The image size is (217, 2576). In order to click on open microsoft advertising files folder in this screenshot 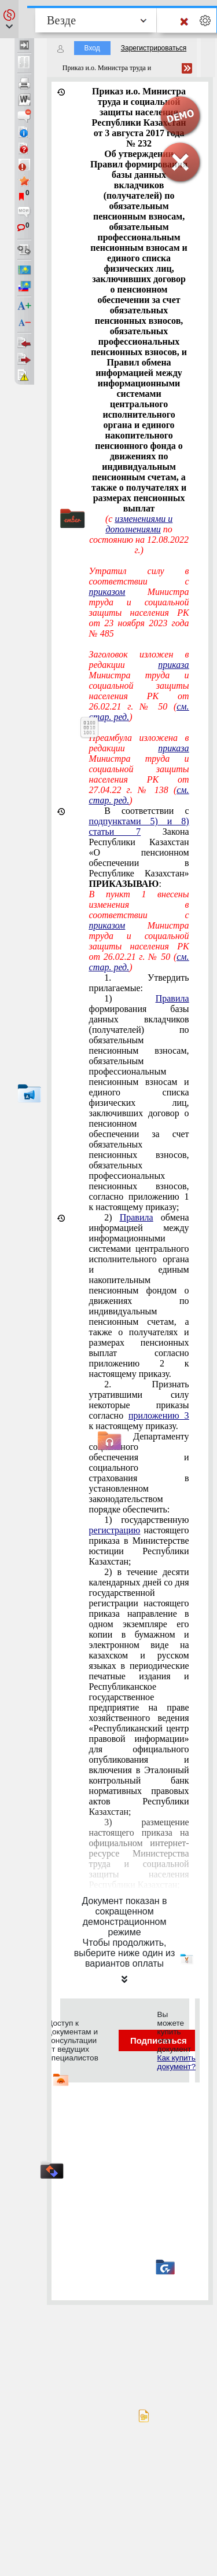, I will do `click(29, 1094)`.